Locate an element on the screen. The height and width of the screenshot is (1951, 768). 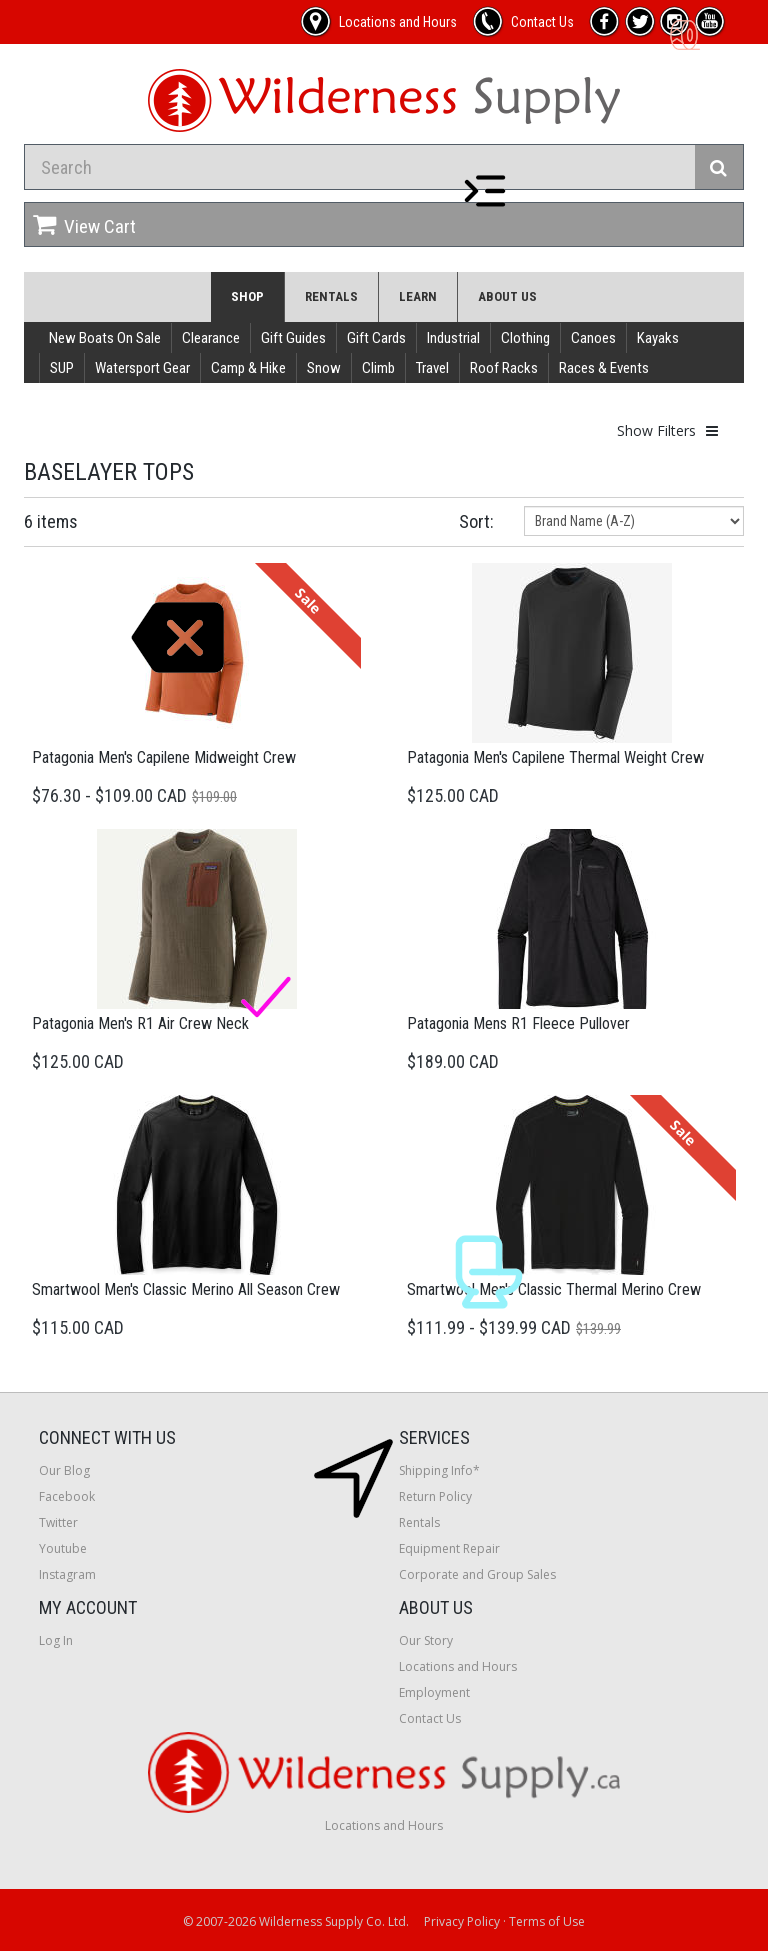
delete the last character entered is located at coordinates (181, 637).